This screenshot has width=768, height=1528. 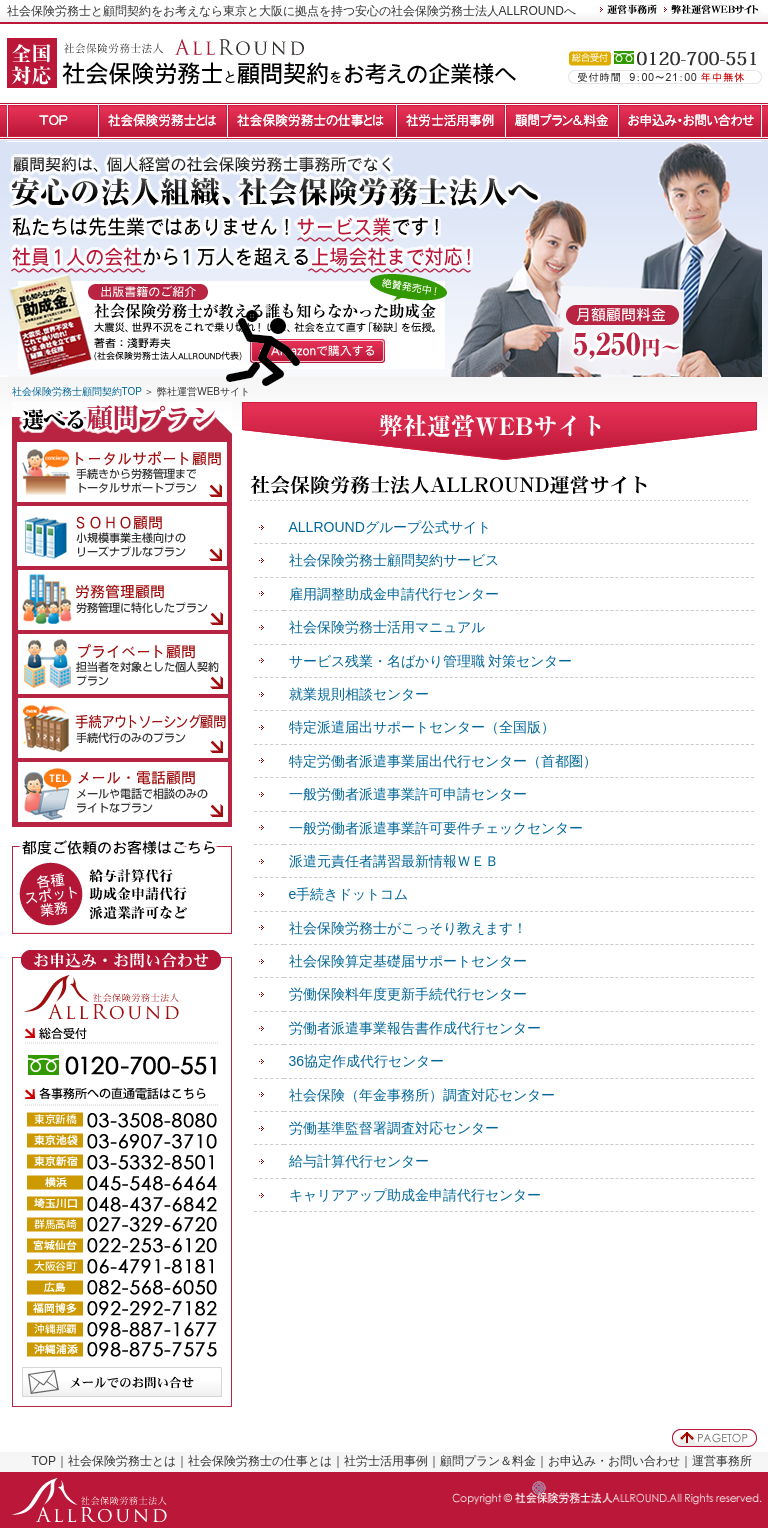 I want to click on access handball game or sports activity, so click(x=262, y=346).